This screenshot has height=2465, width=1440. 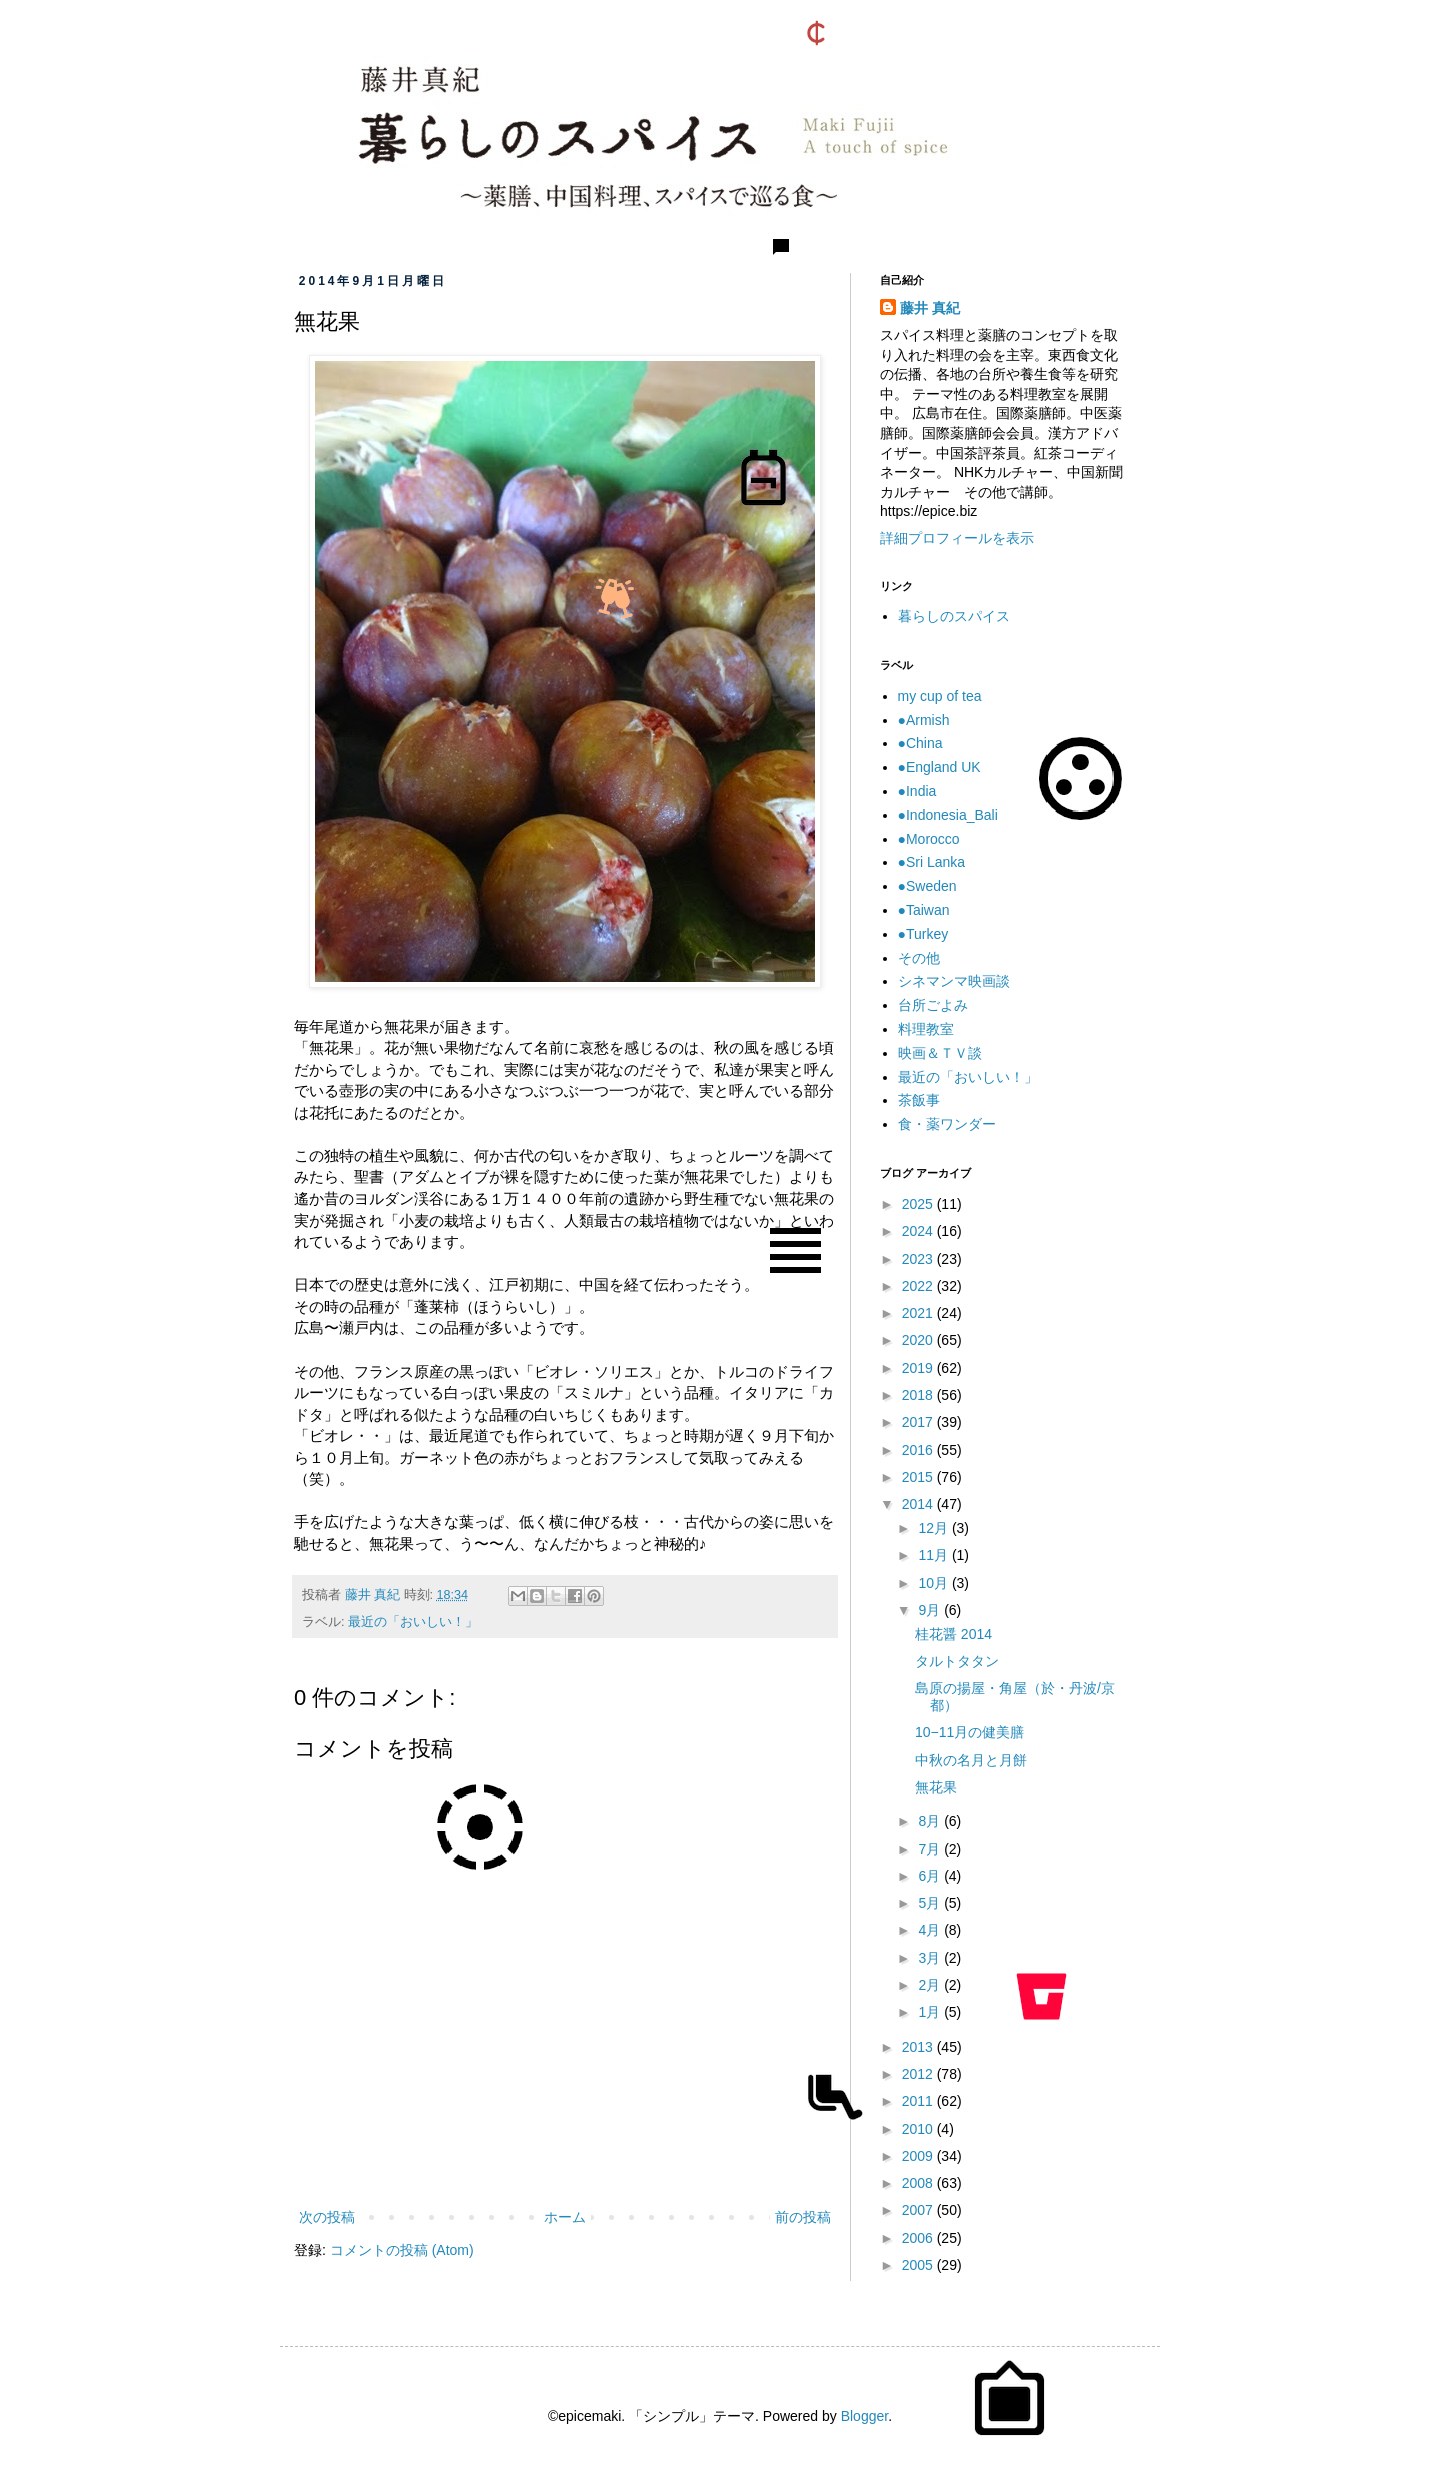 I want to click on select extra legroom seating option, so click(x=834, y=2098).